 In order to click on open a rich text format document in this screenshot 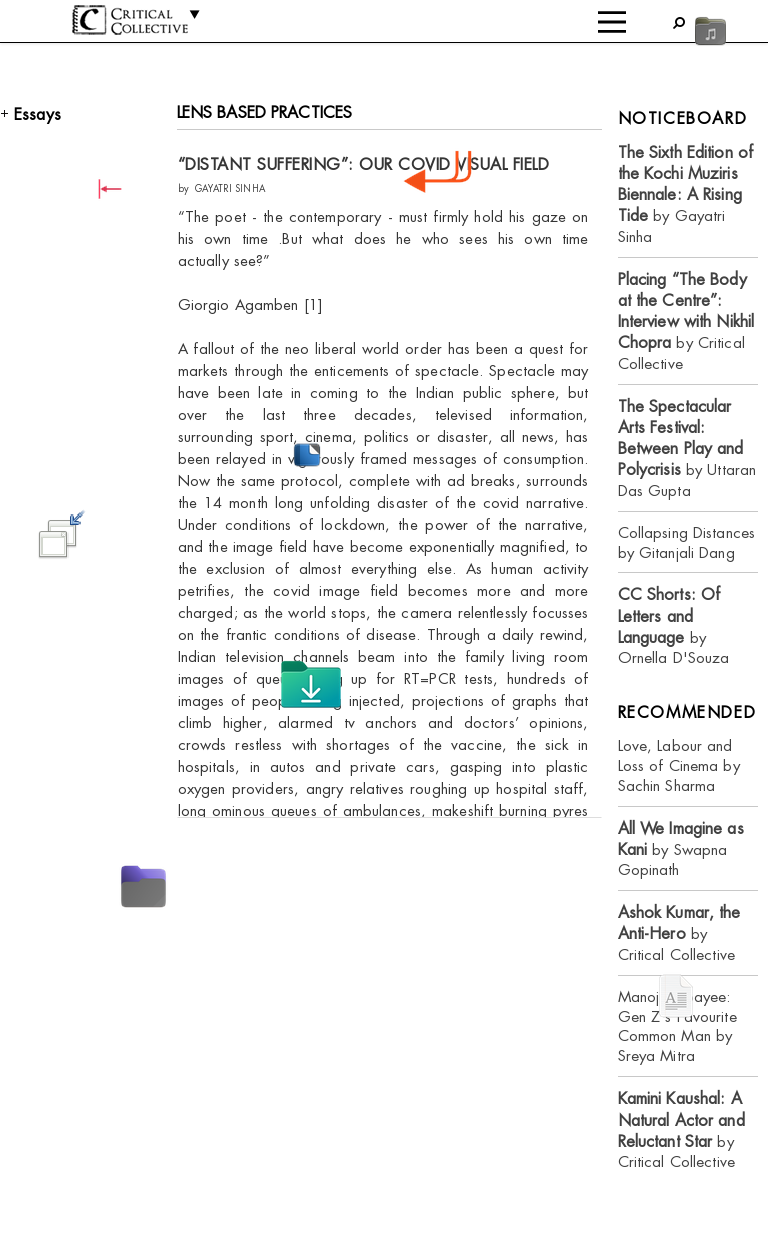, I will do `click(676, 996)`.